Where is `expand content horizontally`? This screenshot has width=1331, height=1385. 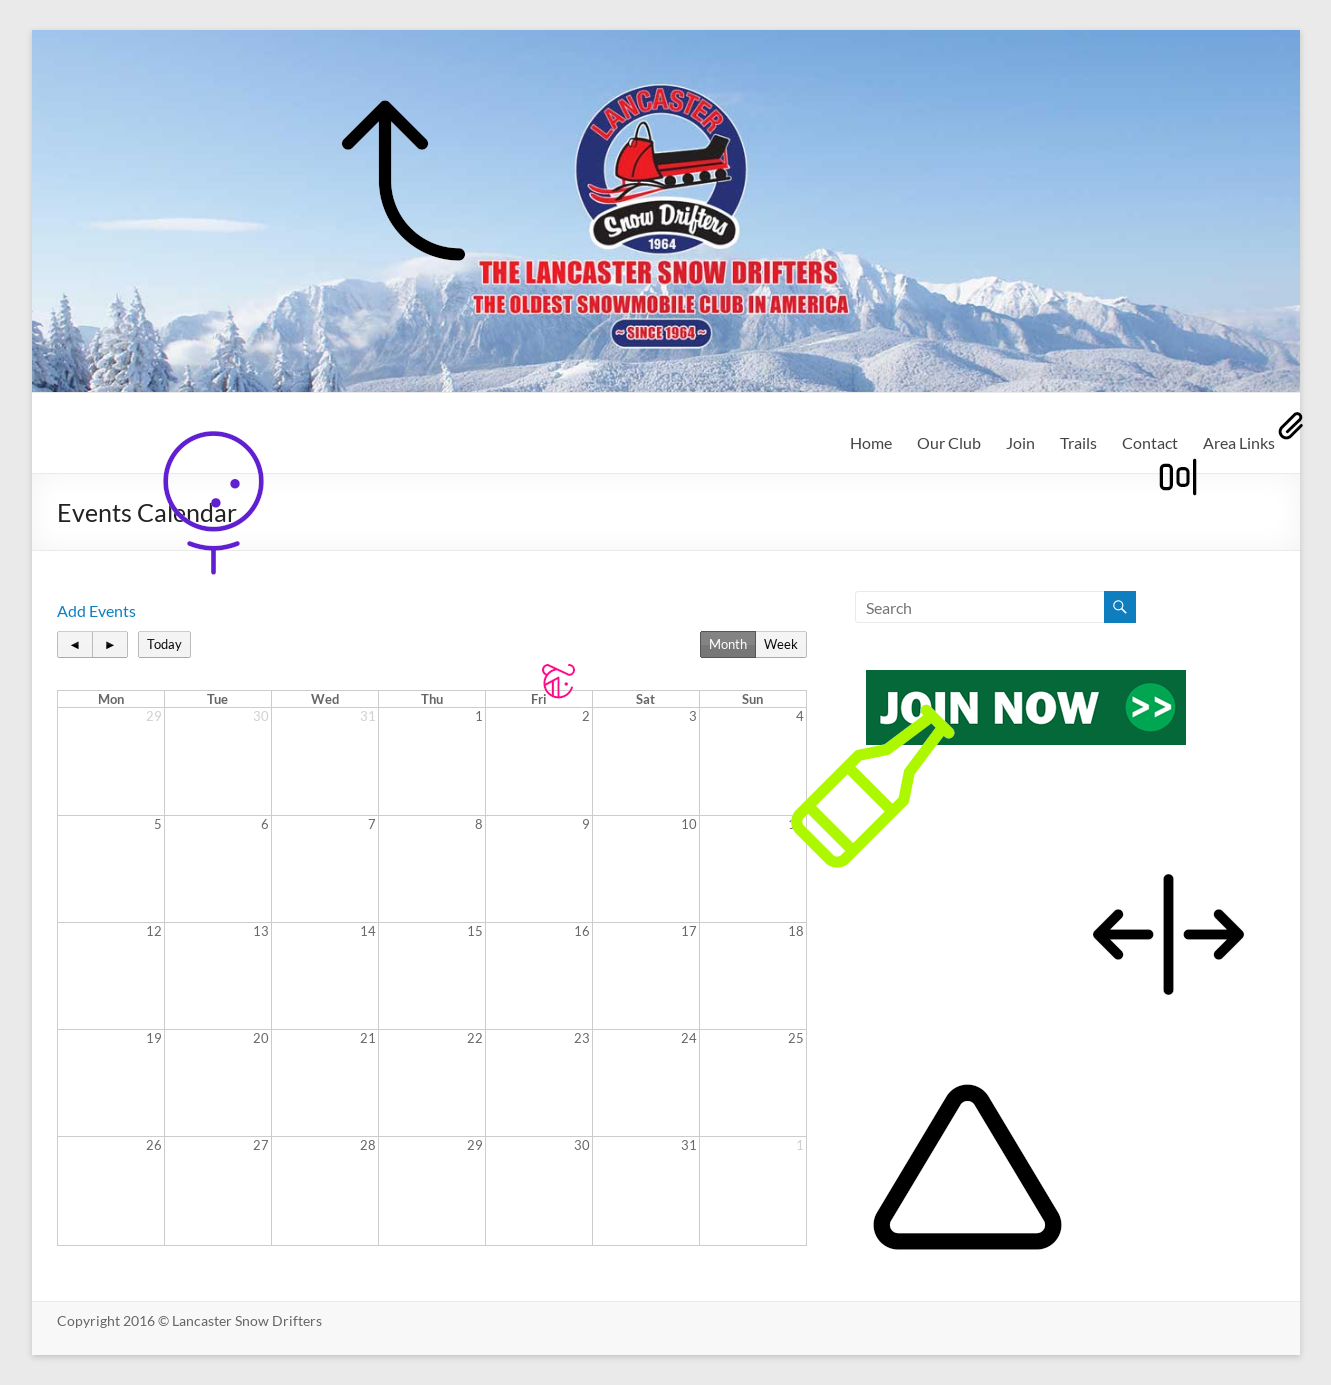
expand content horizontally is located at coordinates (1168, 934).